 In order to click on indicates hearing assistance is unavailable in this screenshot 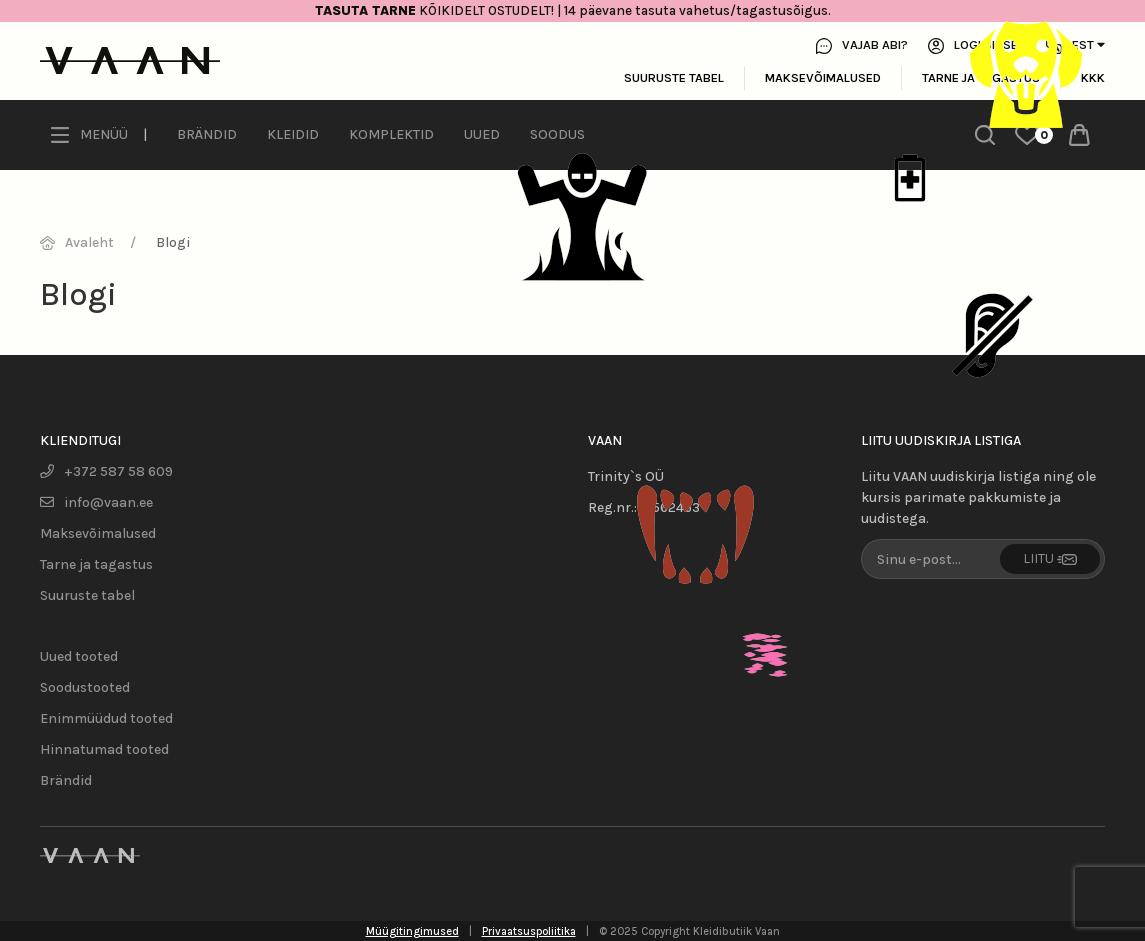, I will do `click(992, 335)`.